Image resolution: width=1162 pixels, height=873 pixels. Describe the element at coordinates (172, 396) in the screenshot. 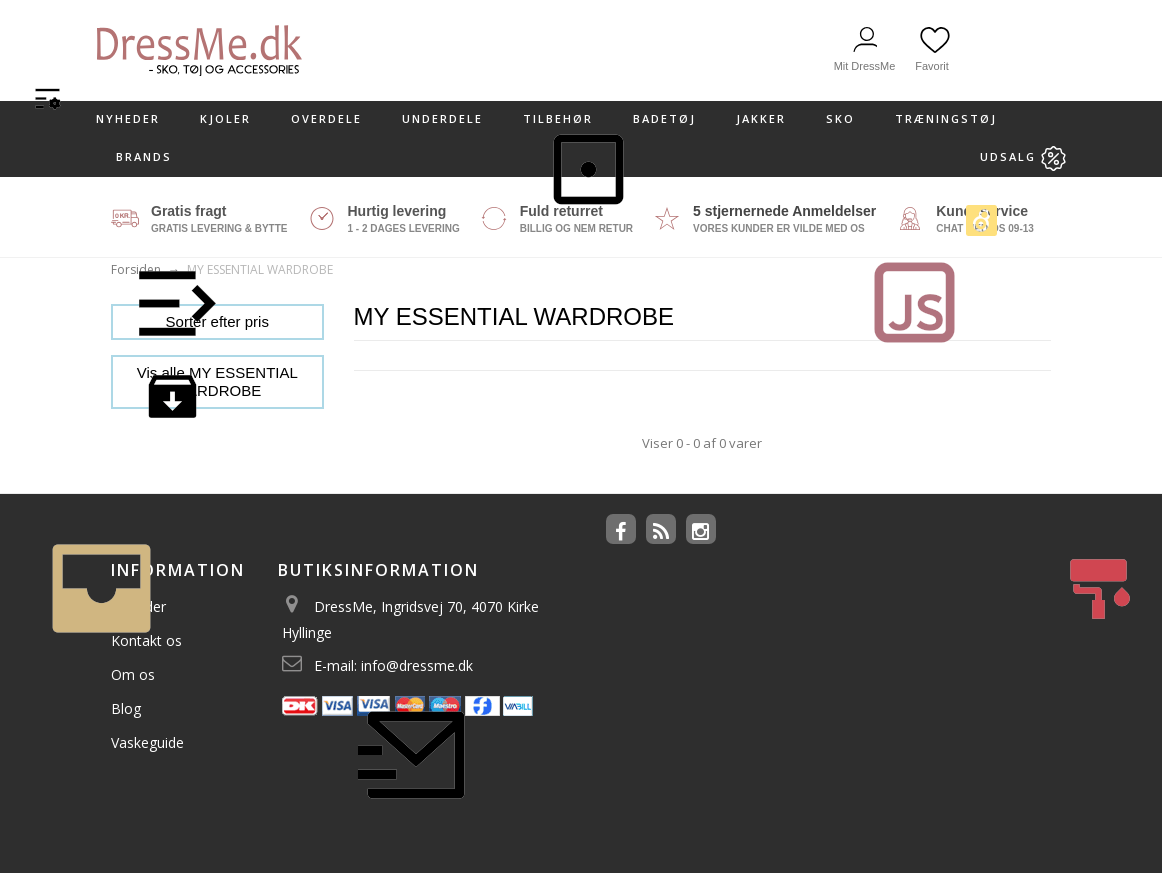

I see `archive selected messages to inbox storage` at that location.